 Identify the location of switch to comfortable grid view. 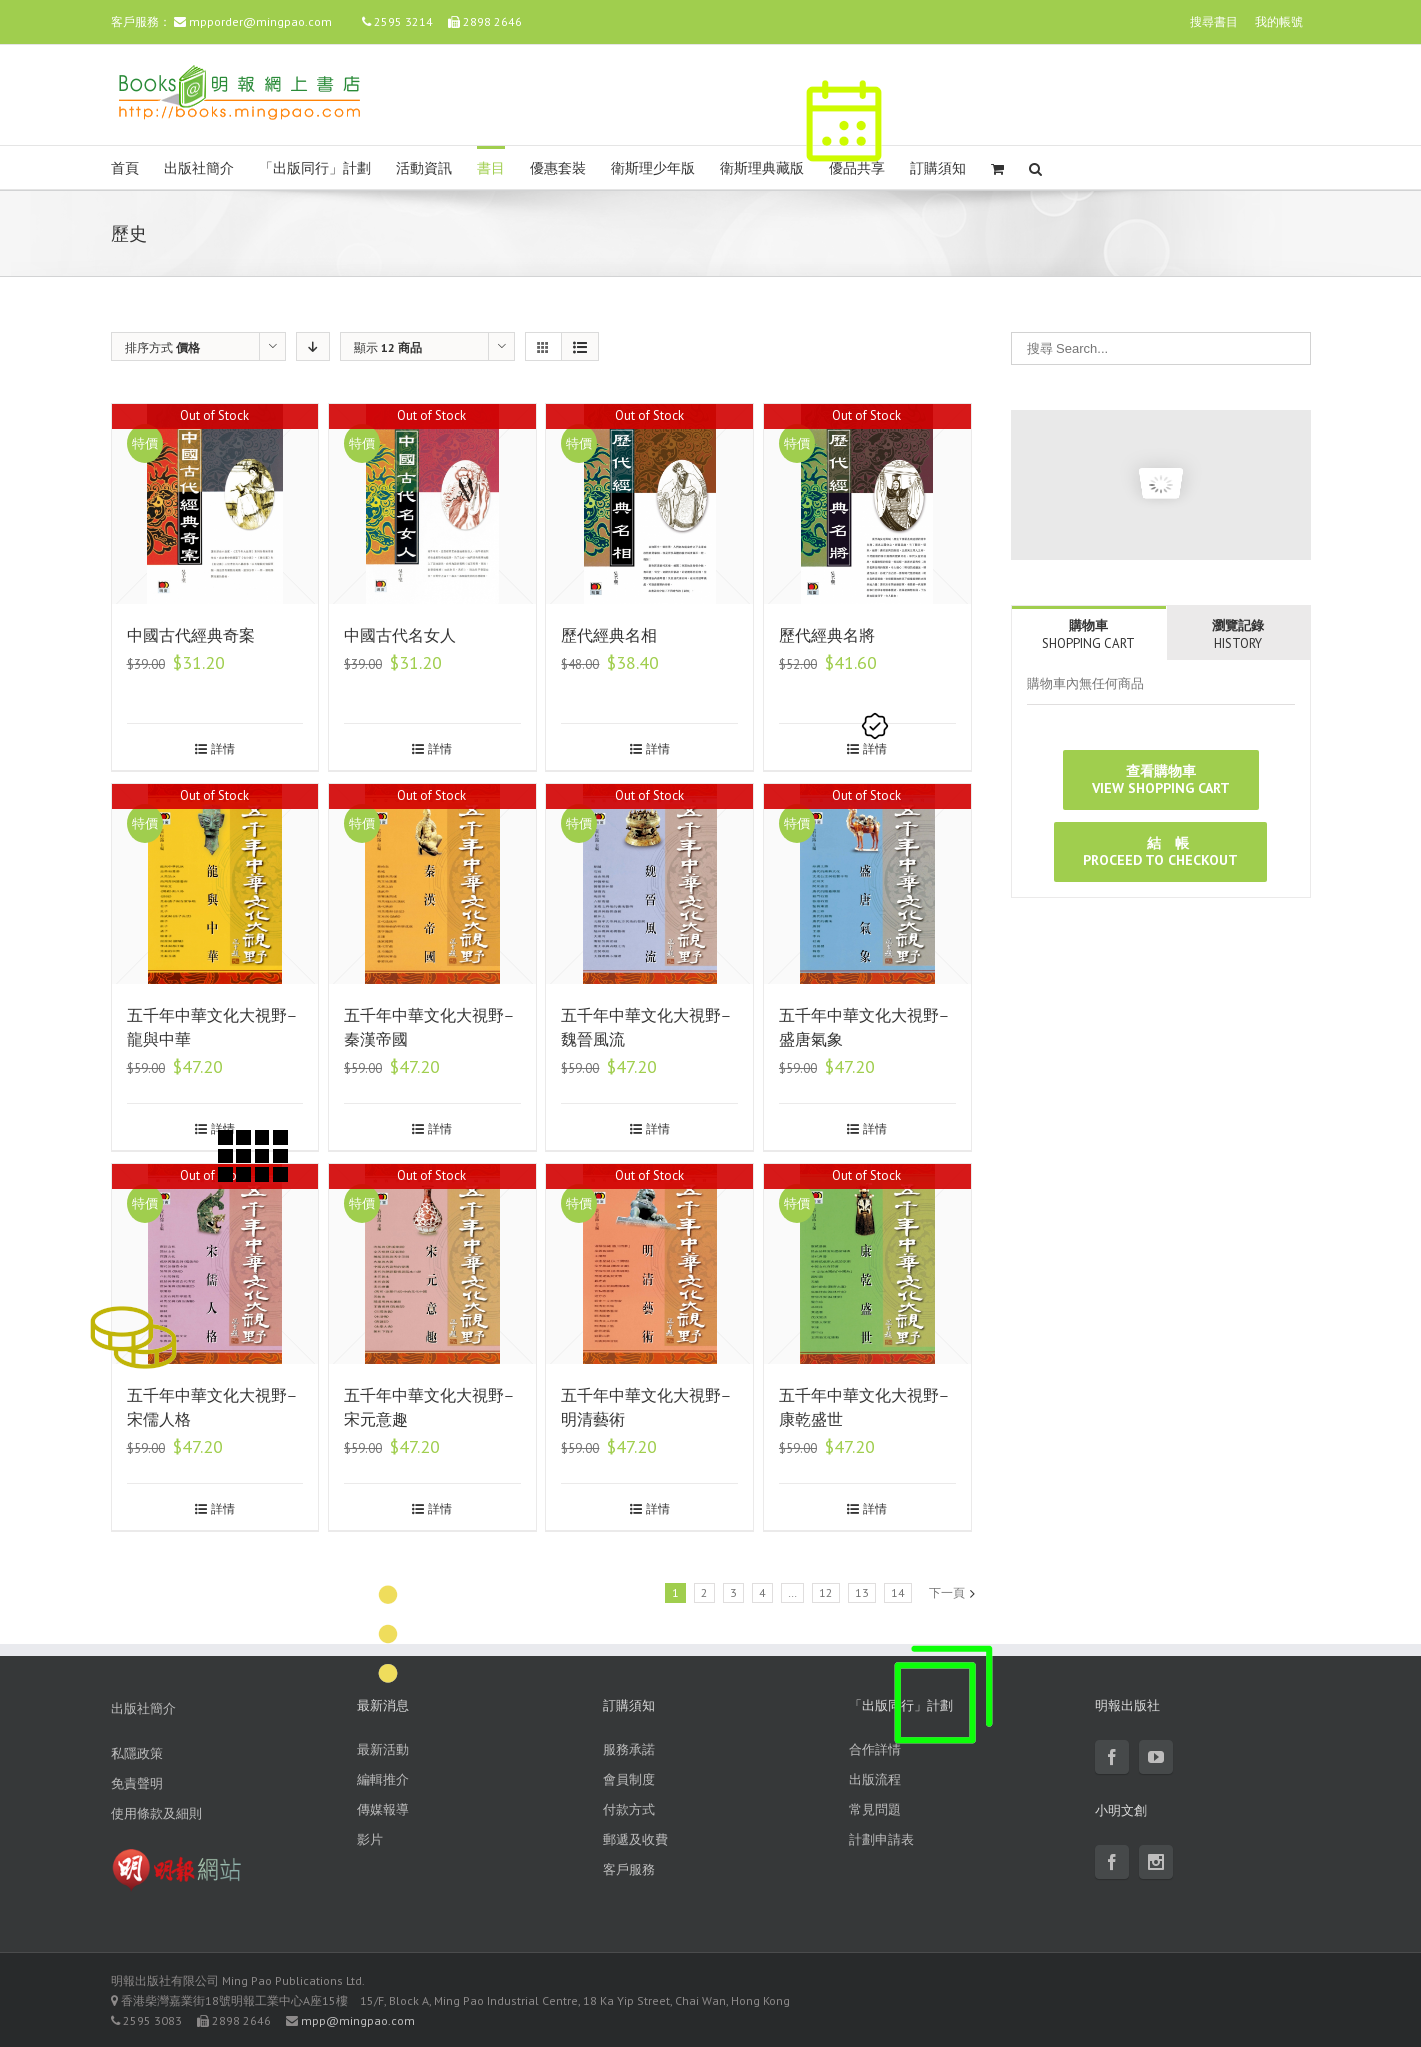
(251, 1156).